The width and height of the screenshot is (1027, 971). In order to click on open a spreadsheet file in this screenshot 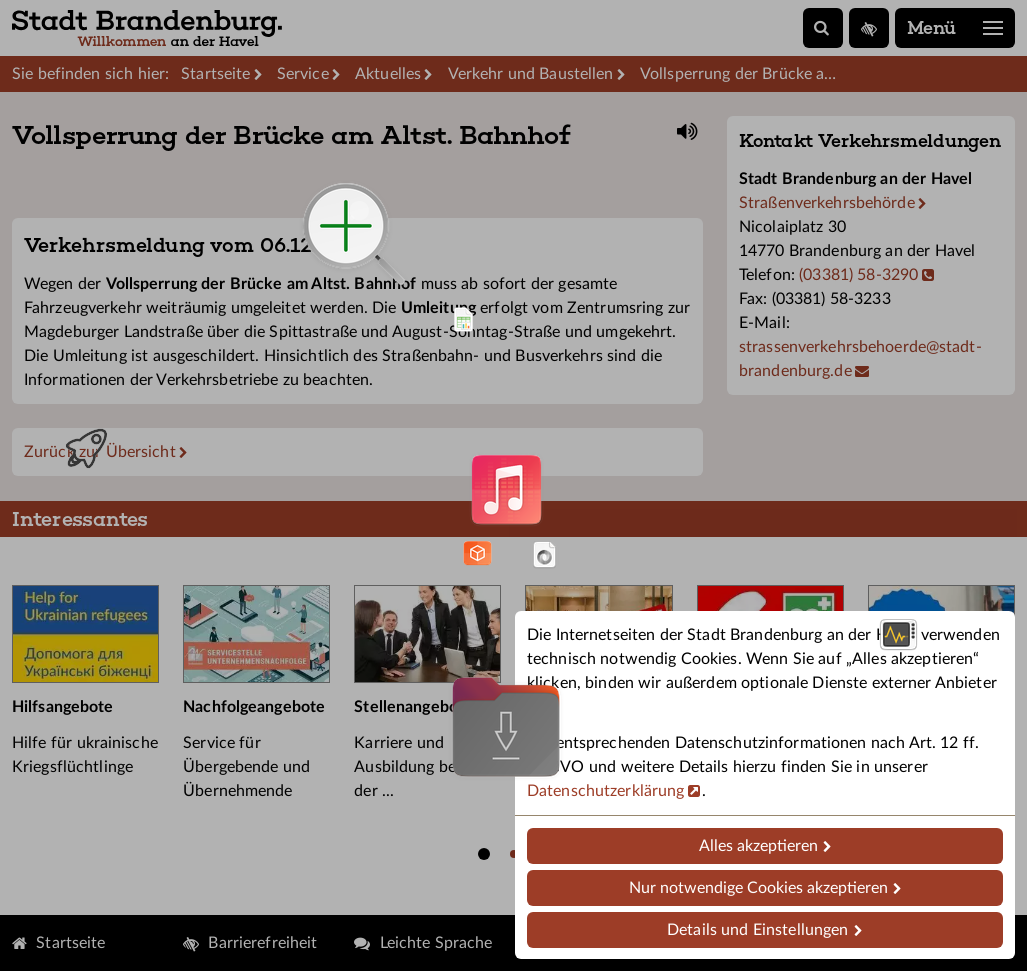, I will do `click(463, 319)`.